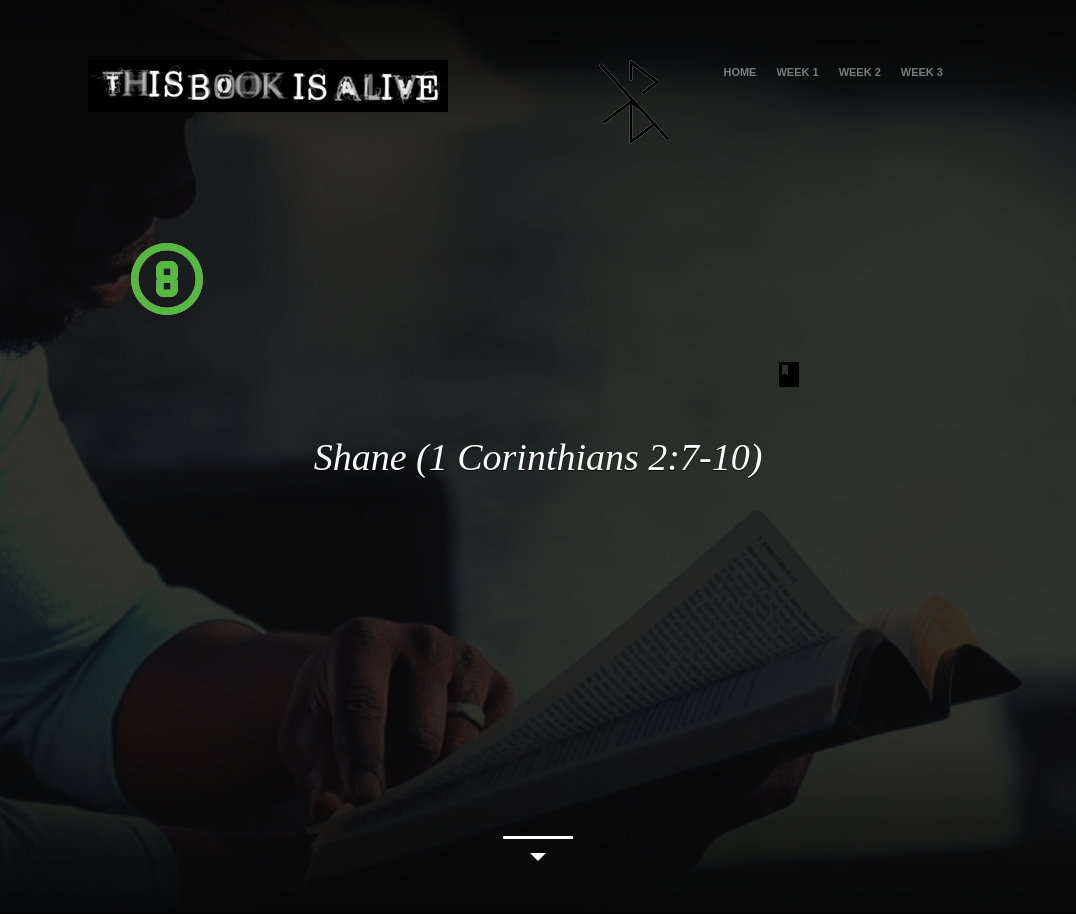 The height and width of the screenshot is (914, 1076). What do you see at coordinates (631, 102) in the screenshot?
I see `bluetooth is disabled or unavailable` at bounding box center [631, 102].